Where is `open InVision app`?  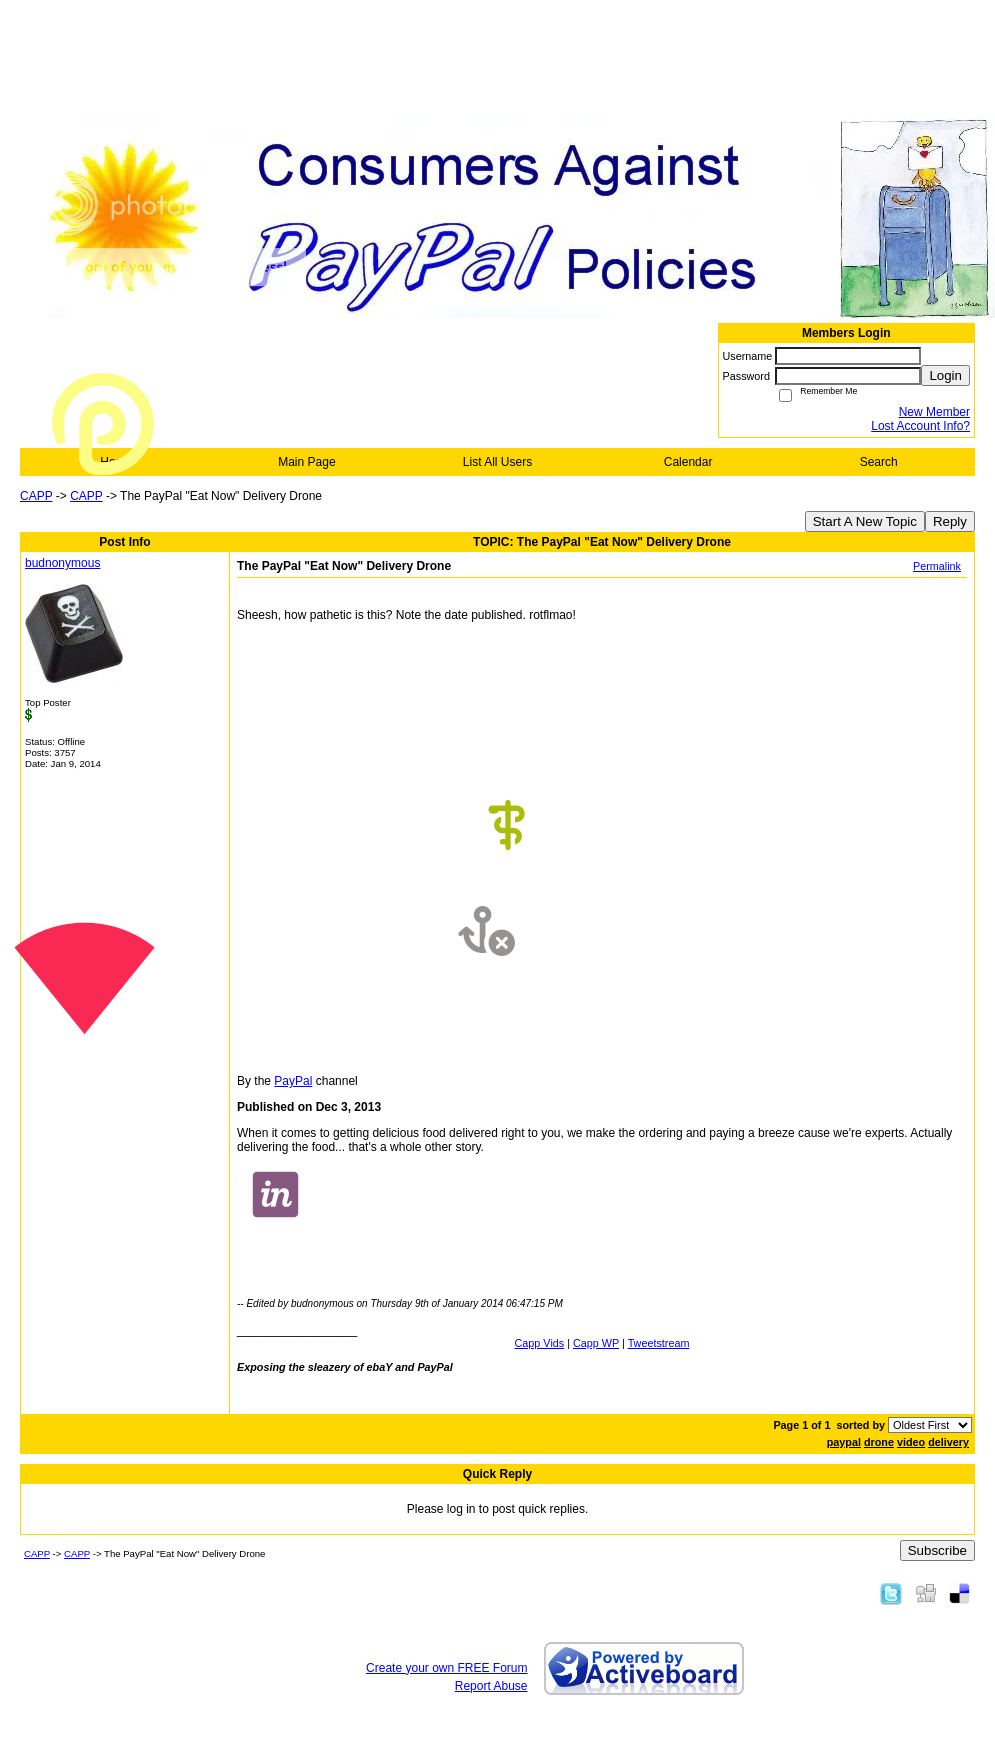
open InVision app is located at coordinates (275, 1194).